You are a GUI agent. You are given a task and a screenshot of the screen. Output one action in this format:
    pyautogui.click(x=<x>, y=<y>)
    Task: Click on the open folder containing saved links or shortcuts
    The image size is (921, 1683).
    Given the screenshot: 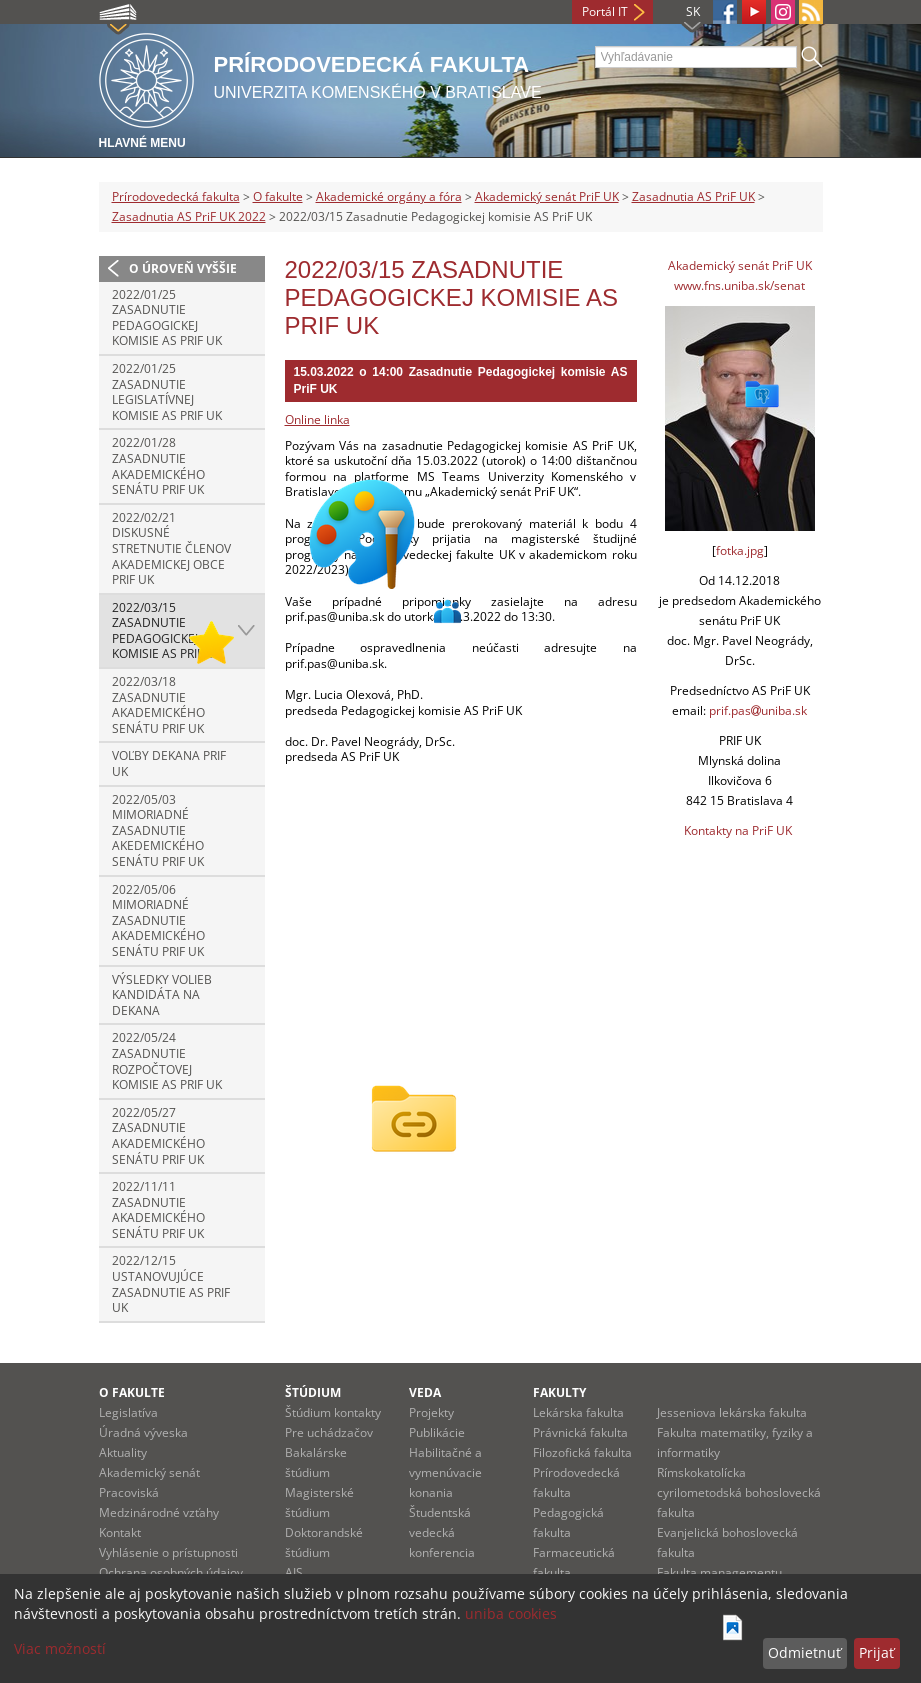 What is the action you would take?
    pyautogui.click(x=414, y=1121)
    